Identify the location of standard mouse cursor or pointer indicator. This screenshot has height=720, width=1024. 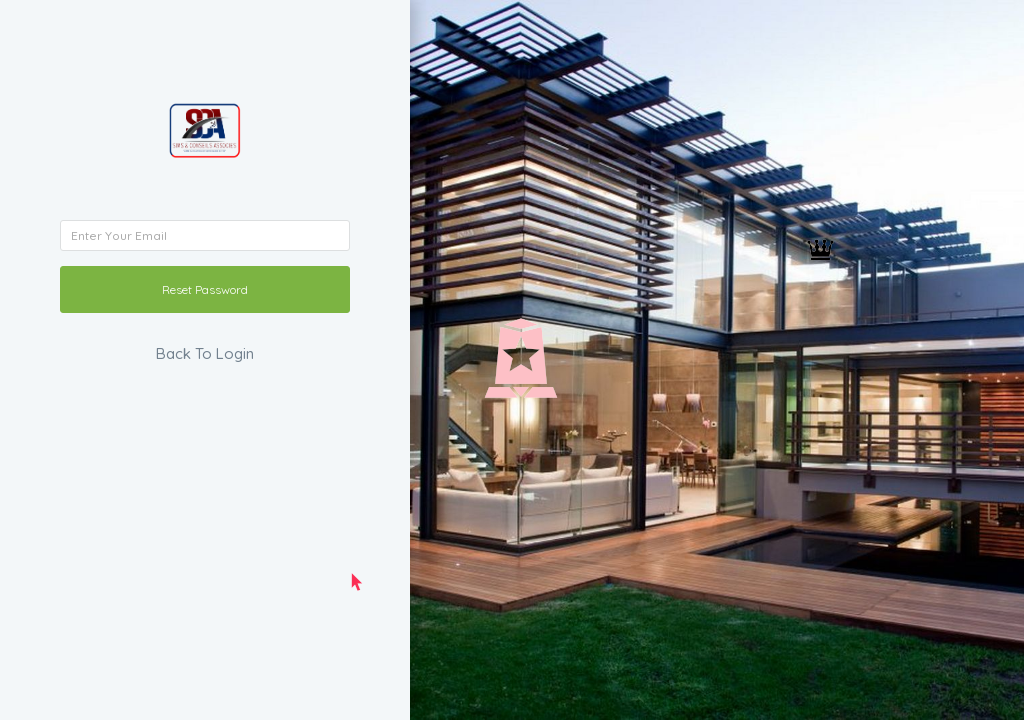
(357, 582).